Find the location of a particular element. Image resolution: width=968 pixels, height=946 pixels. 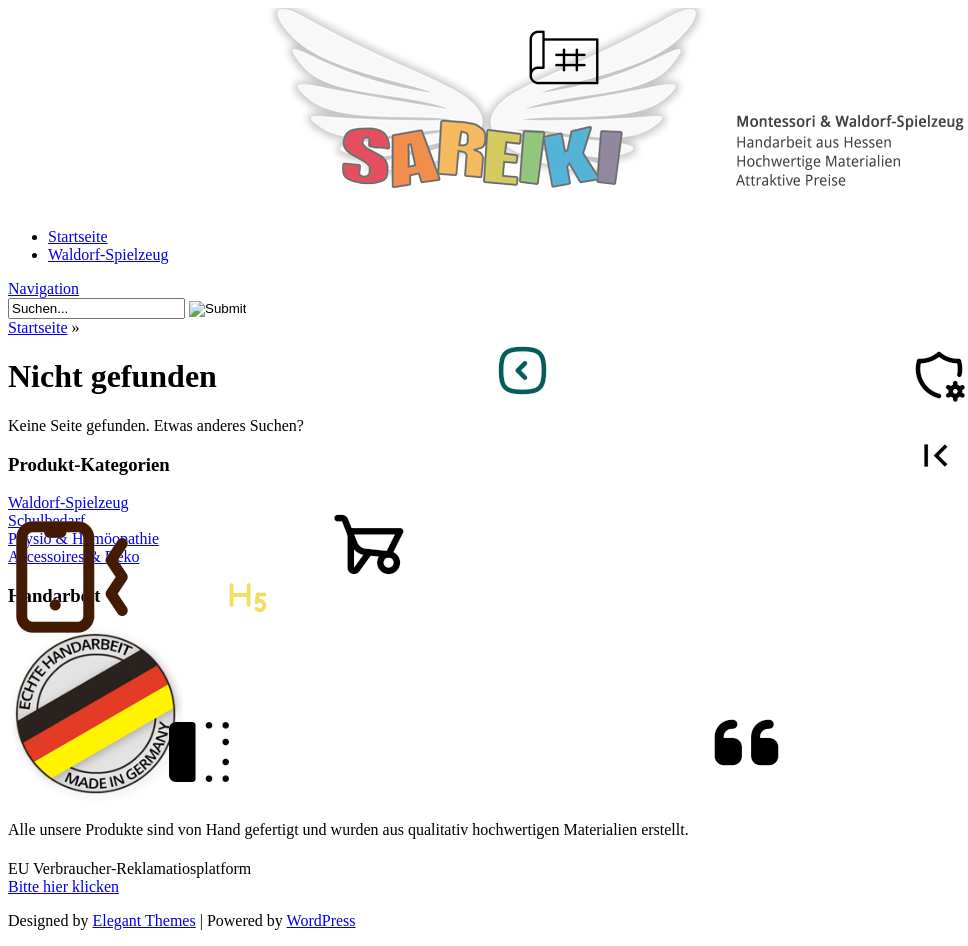

insert a block quote is located at coordinates (746, 742).